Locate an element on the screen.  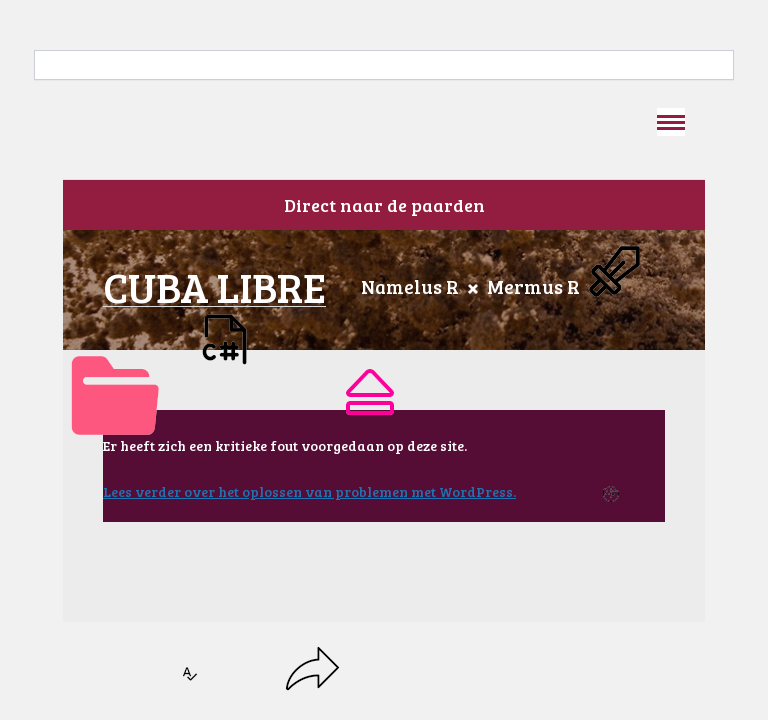
eject media or disc is located at coordinates (370, 395).